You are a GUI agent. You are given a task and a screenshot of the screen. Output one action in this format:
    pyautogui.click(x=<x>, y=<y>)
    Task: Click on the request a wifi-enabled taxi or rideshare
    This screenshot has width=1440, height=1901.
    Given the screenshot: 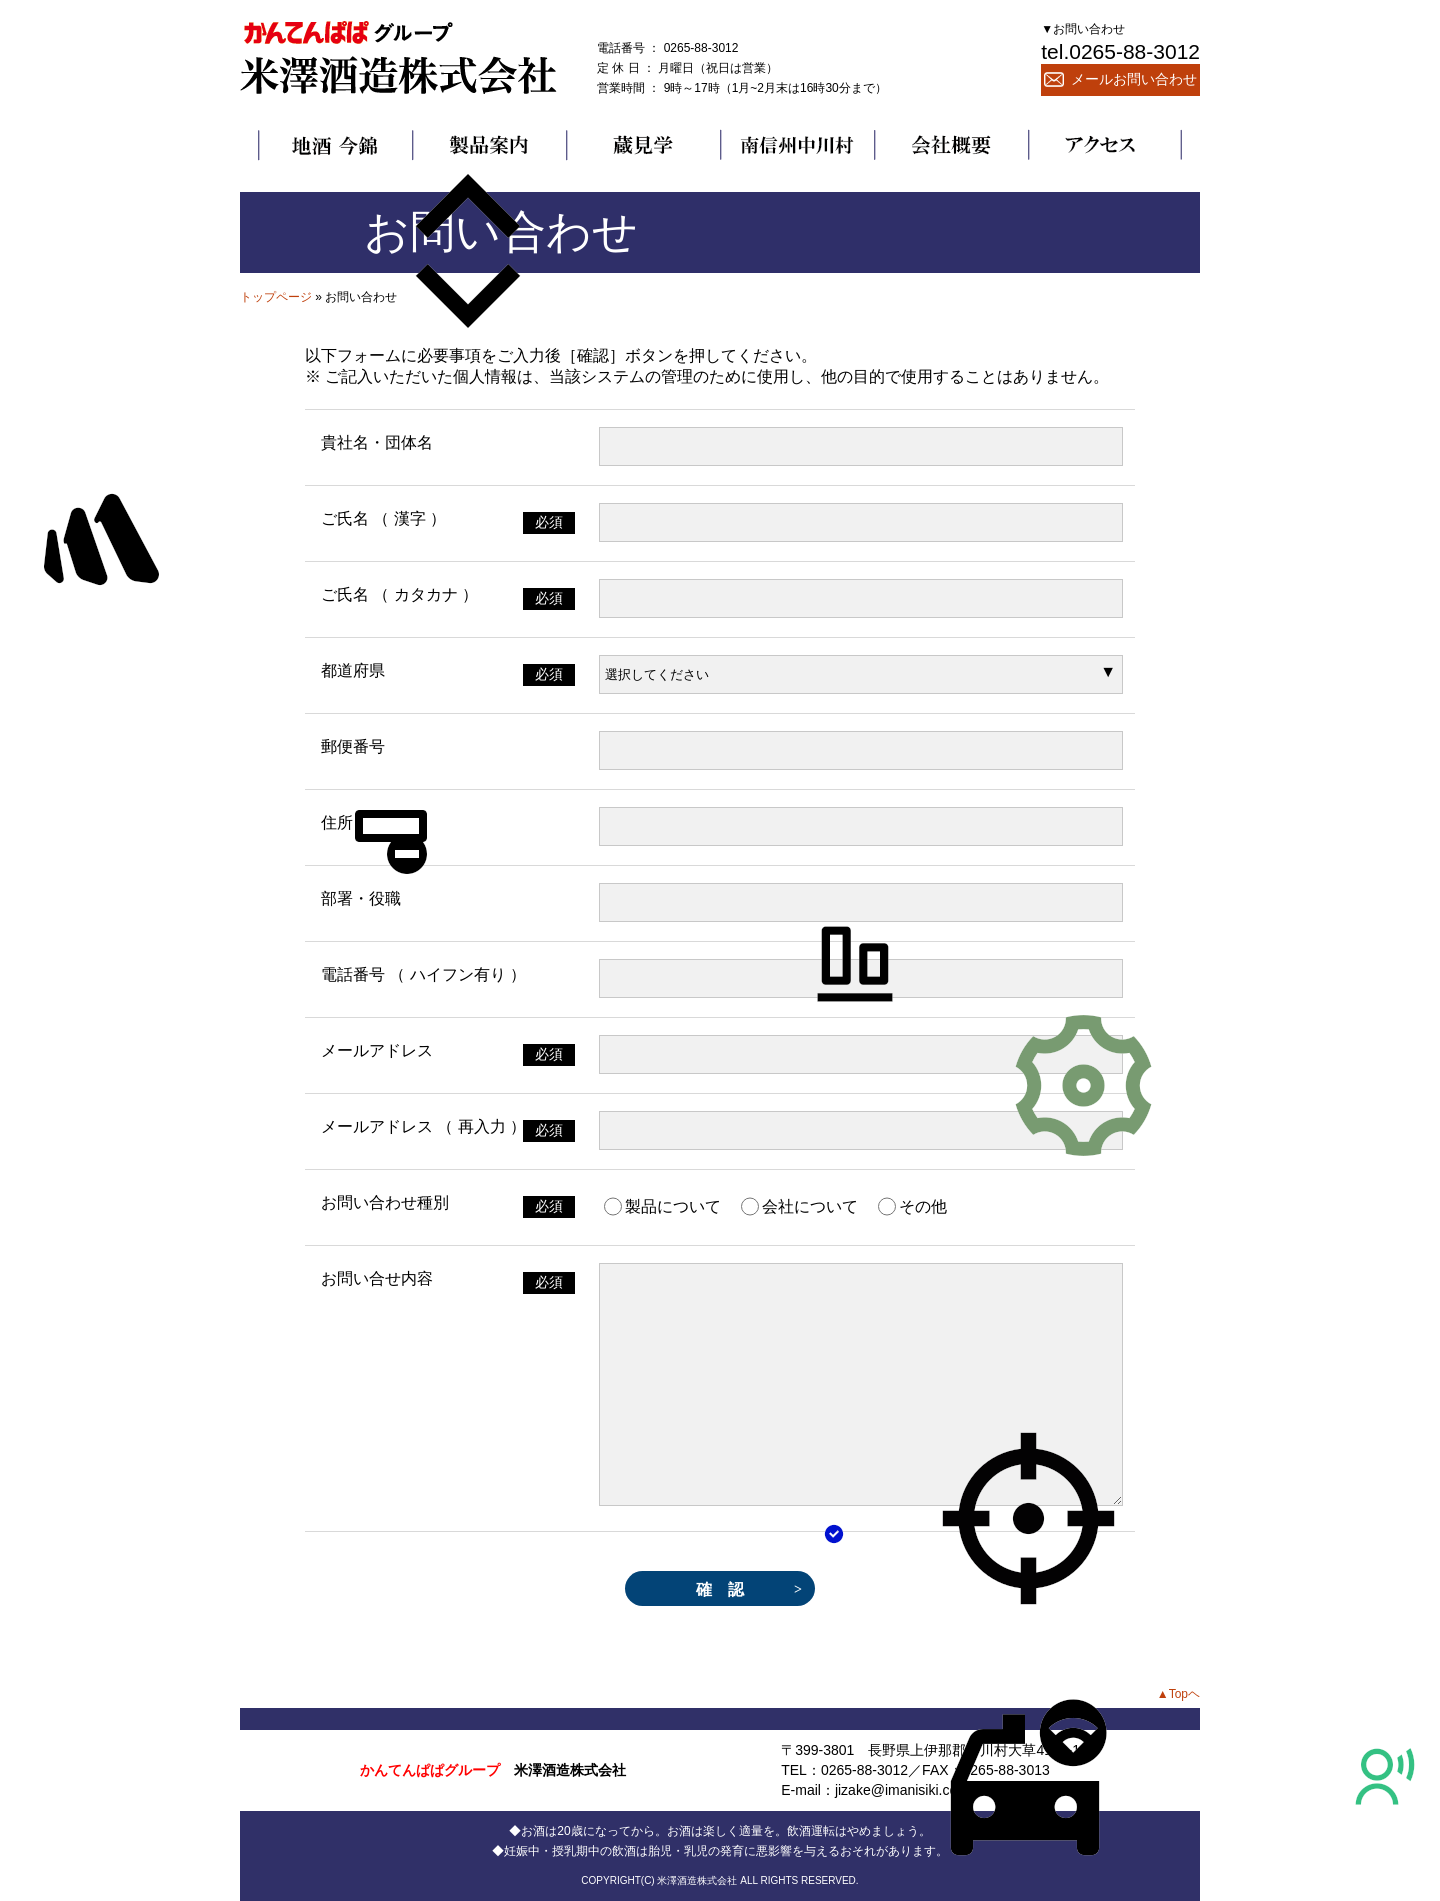 What is the action you would take?
    pyautogui.click(x=1025, y=1781)
    